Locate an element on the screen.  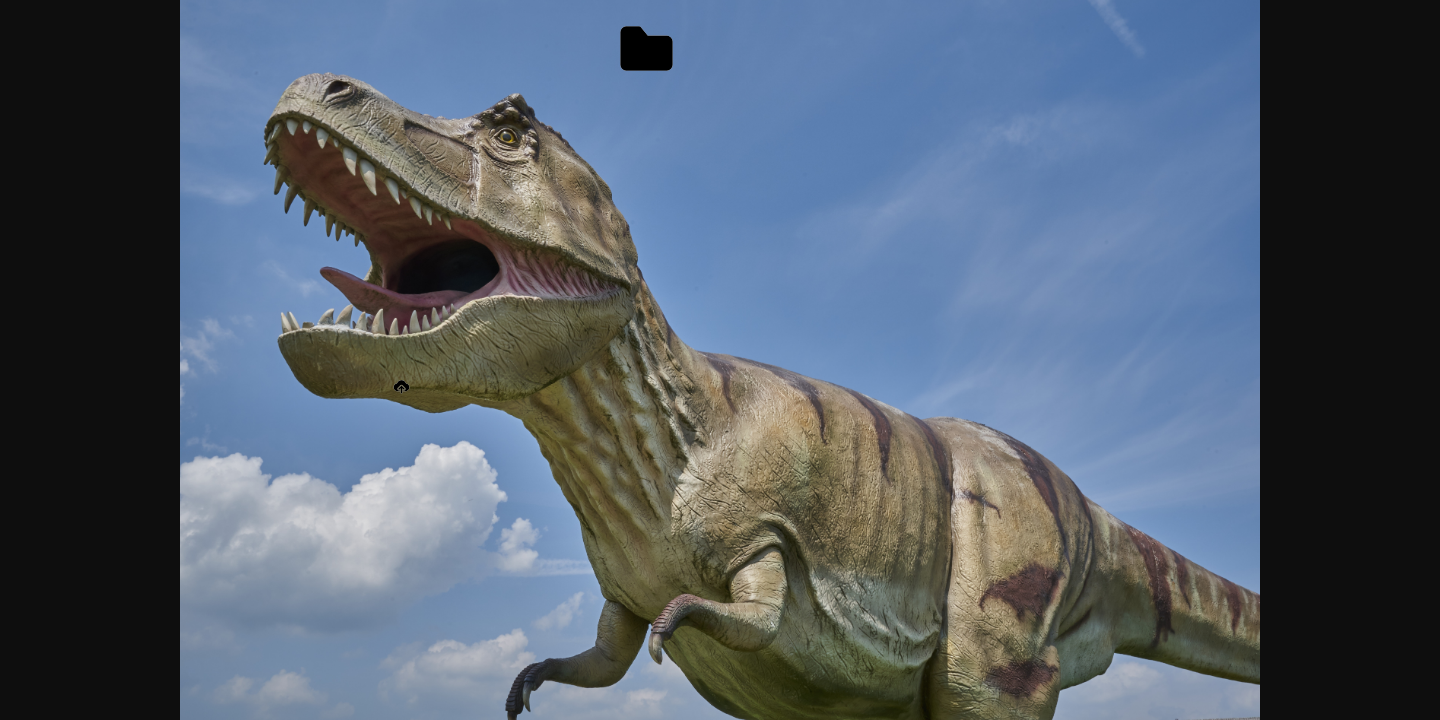
upload a file to cloud storage is located at coordinates (401, 386).